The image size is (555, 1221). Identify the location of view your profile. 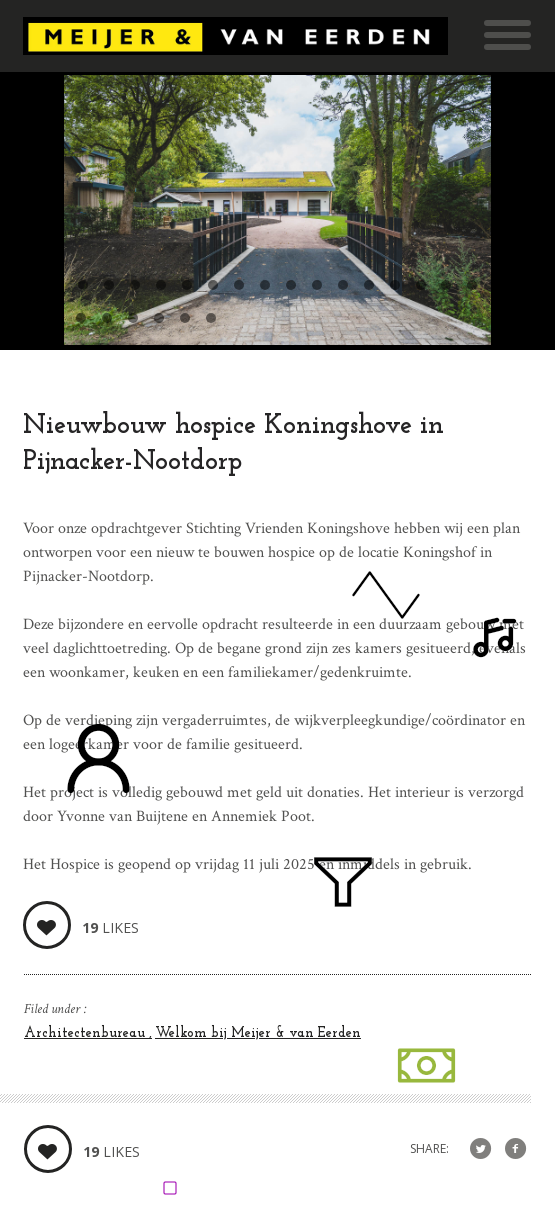
(98, 758).